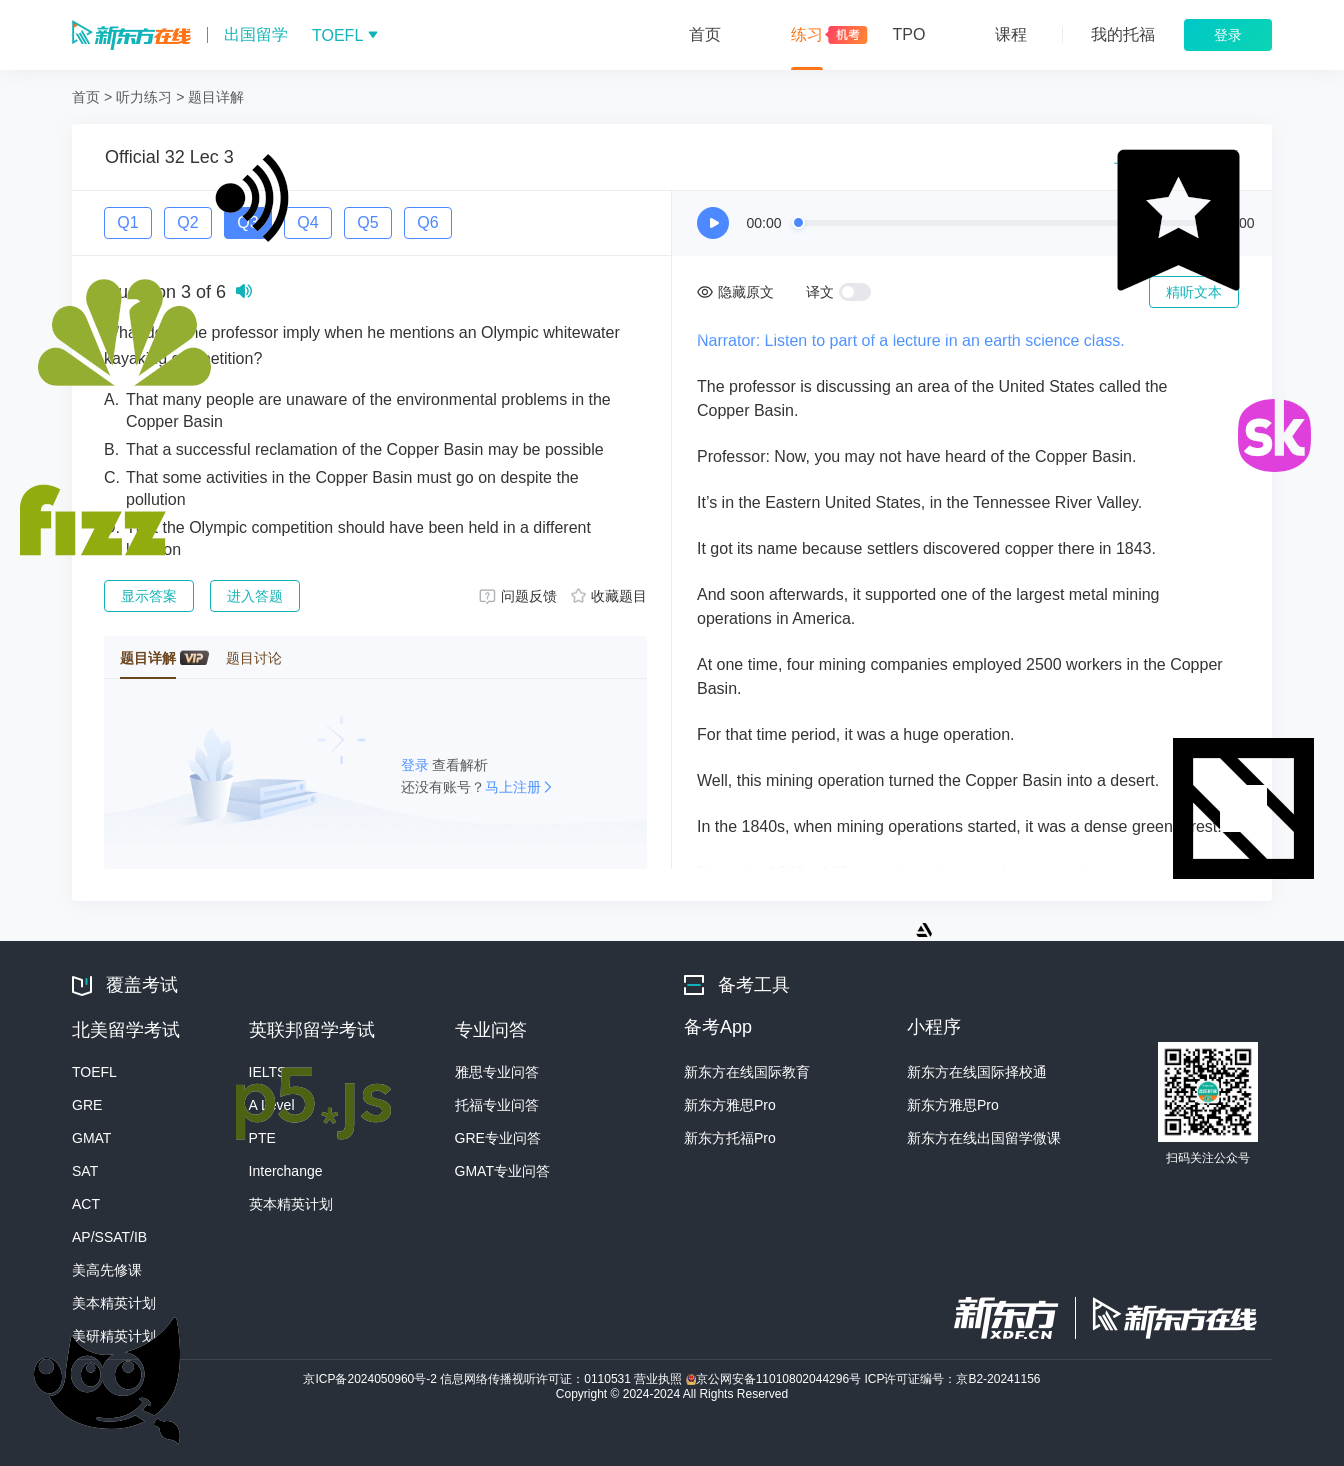 This screenshot has height=1466, width=1344. What do you see at coordinates (124, 332) in the screenshot?
I see `NBC network branding or logo` at bounding box center [124, 332].